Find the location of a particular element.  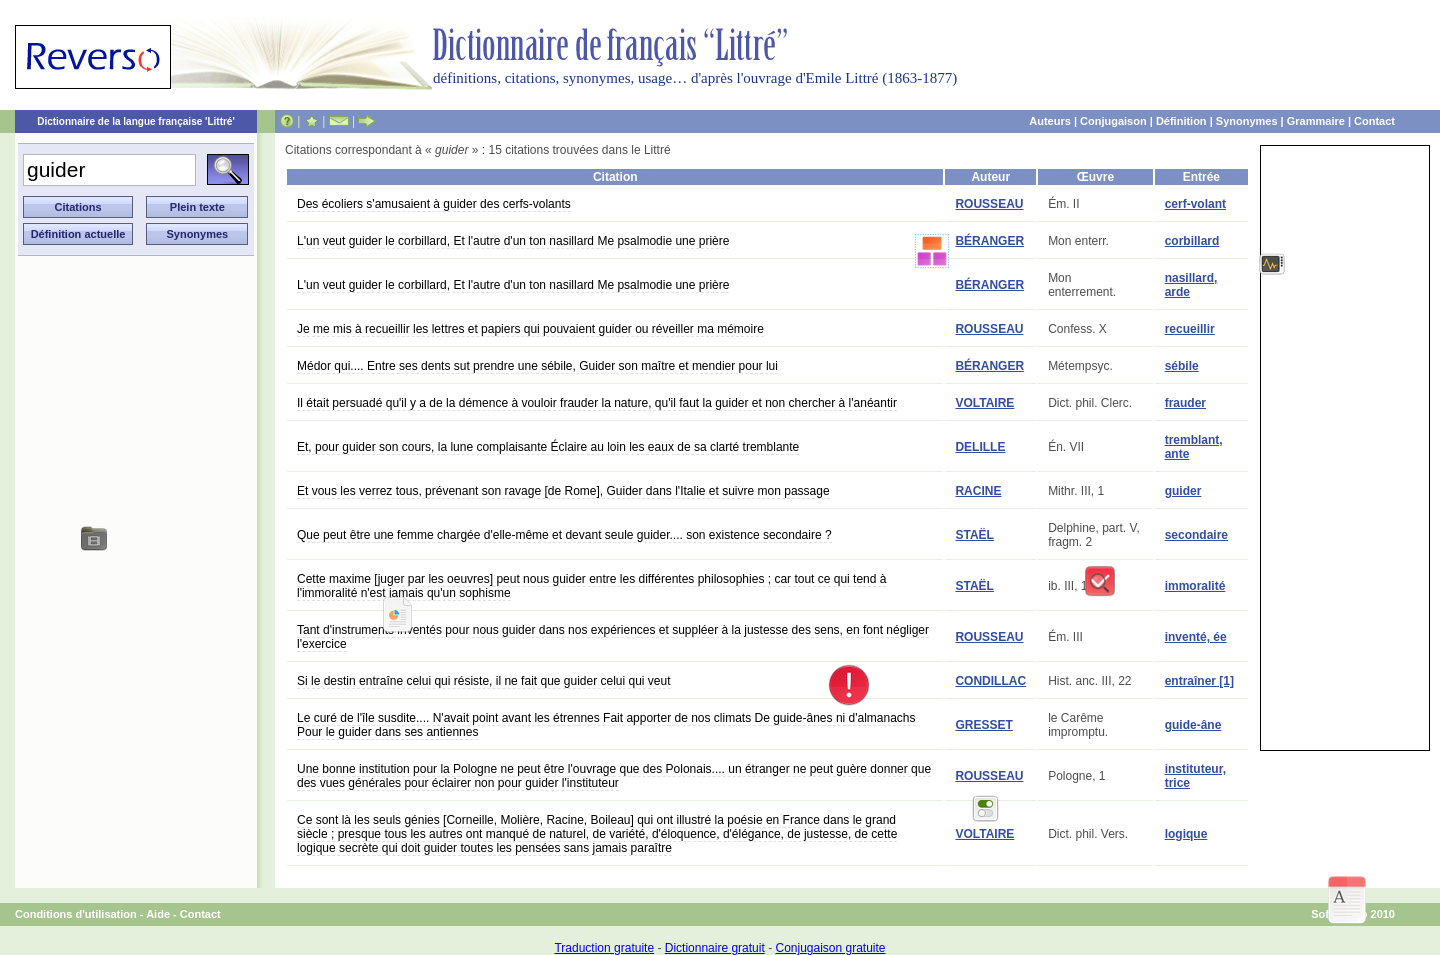

open videos folder is located at coordinates (94, 538).